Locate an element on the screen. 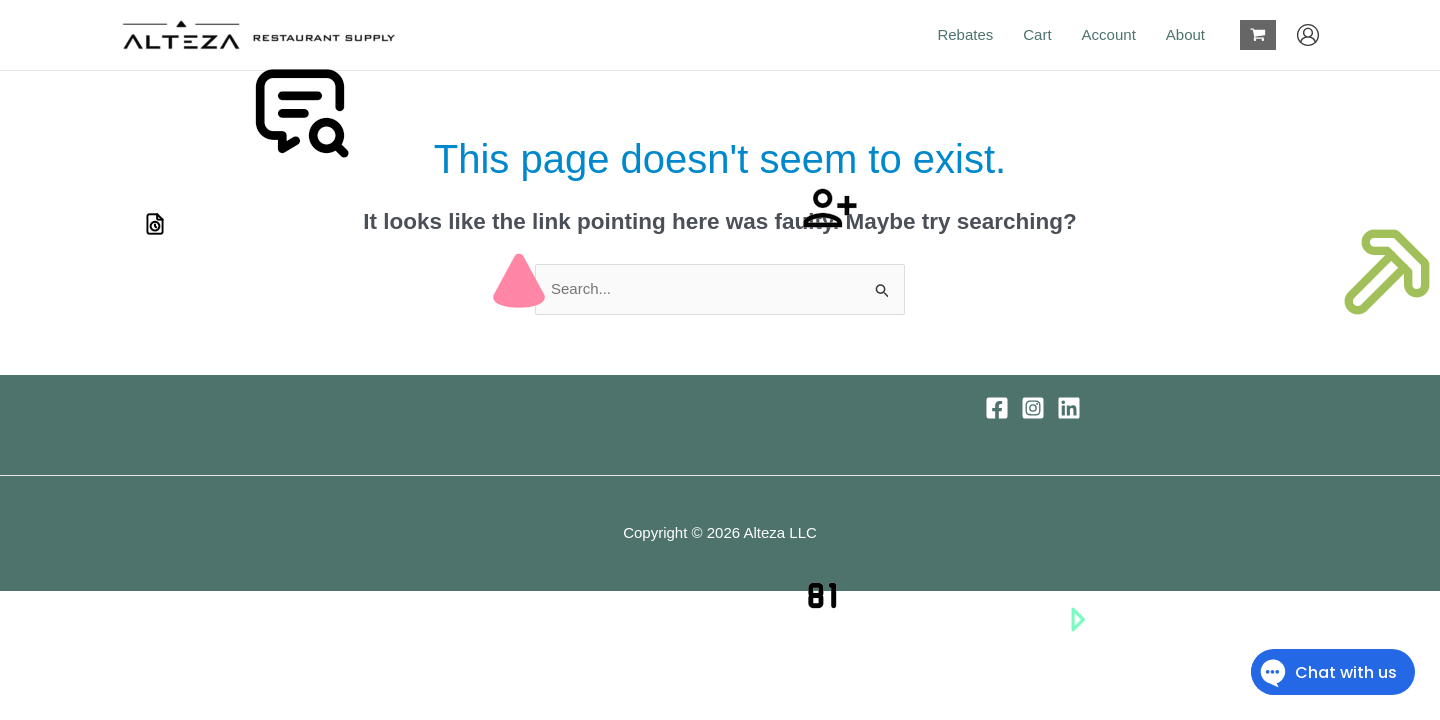 The width and height of the screenshot is (1440, 720). search through your messages is located at coordinates (300, 109).